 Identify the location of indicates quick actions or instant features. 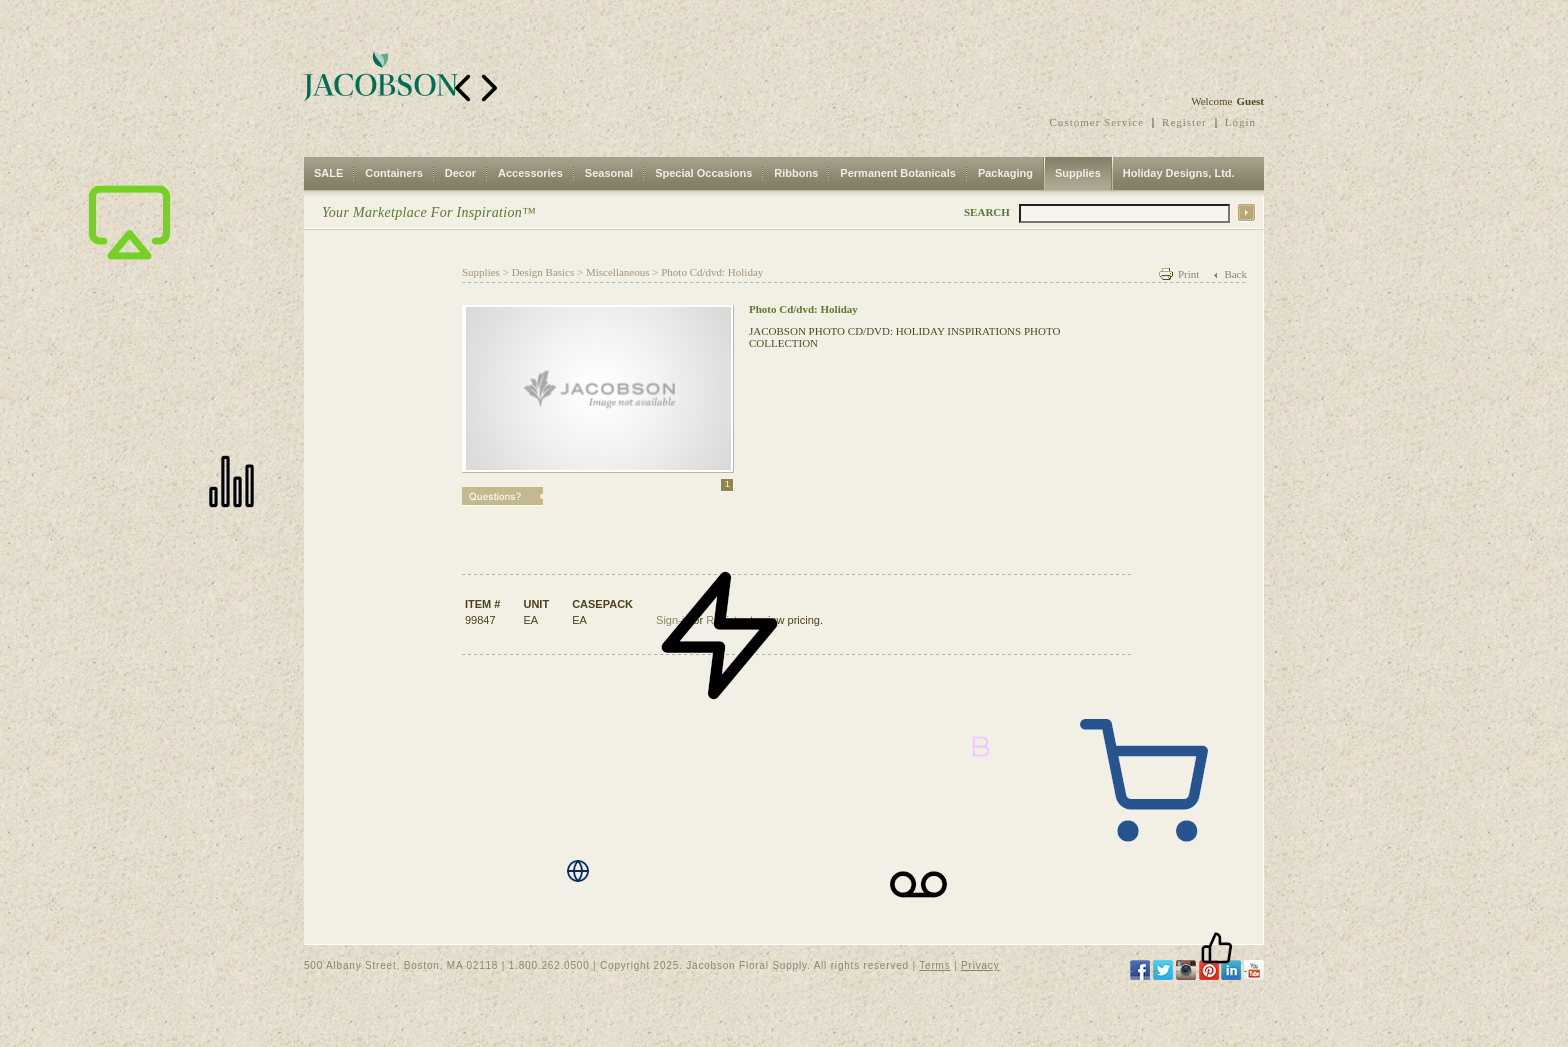
(719, 635).